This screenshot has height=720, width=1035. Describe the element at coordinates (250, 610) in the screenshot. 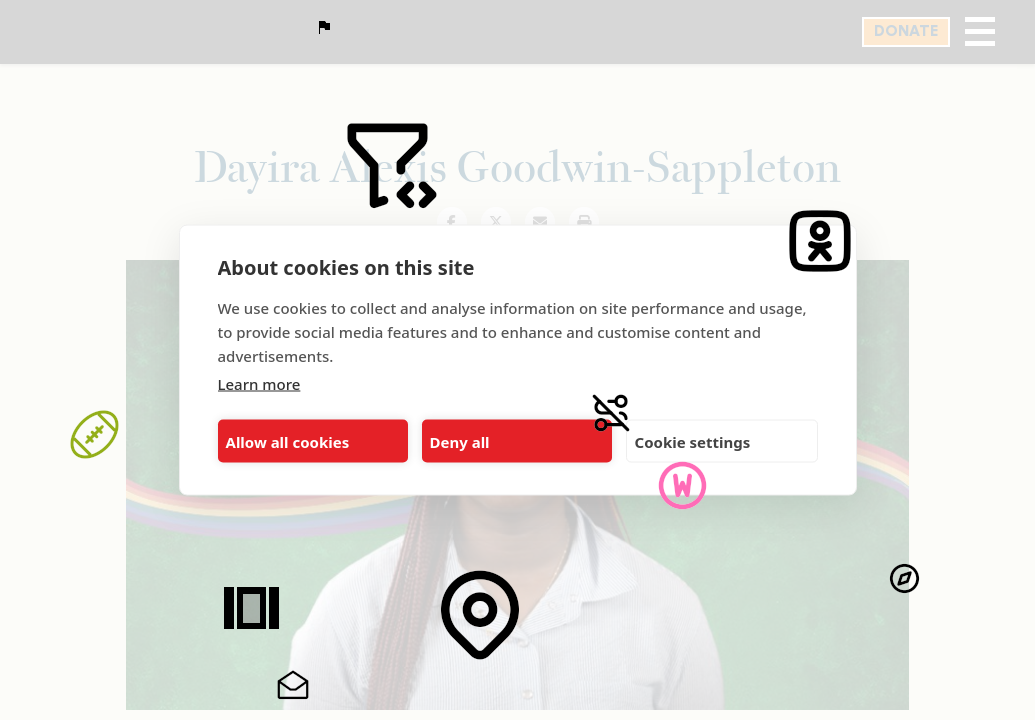

I see `switch to array or column view layout` at that location.